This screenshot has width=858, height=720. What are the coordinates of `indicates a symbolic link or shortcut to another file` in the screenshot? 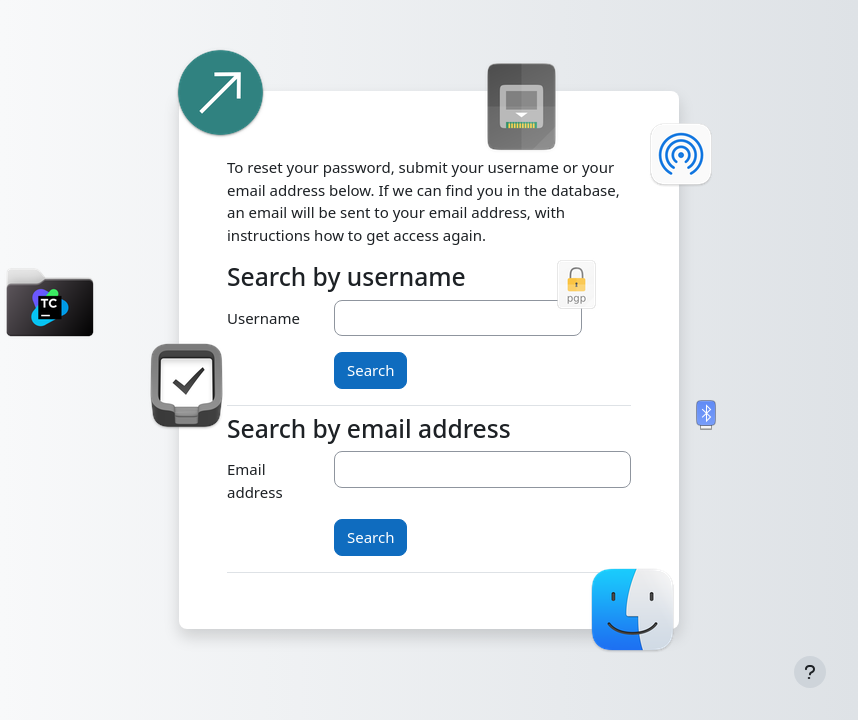 It's located at (220, 92).